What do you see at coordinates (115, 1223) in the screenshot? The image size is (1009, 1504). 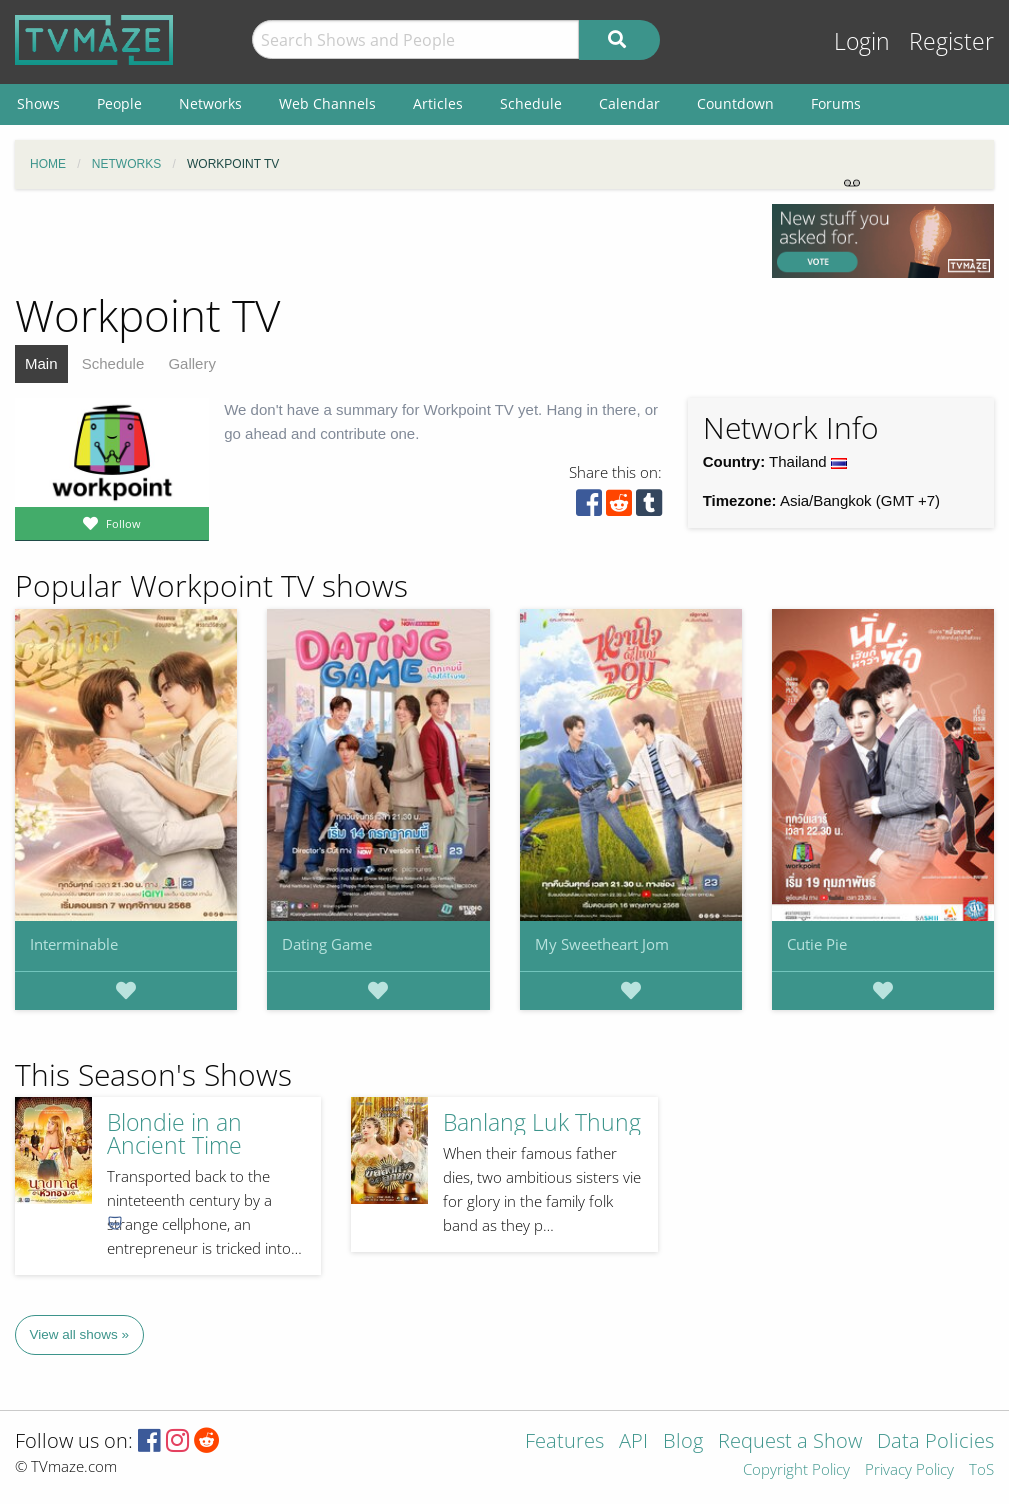 I see `open the Grindr app` at bounding box center [115, 1223].